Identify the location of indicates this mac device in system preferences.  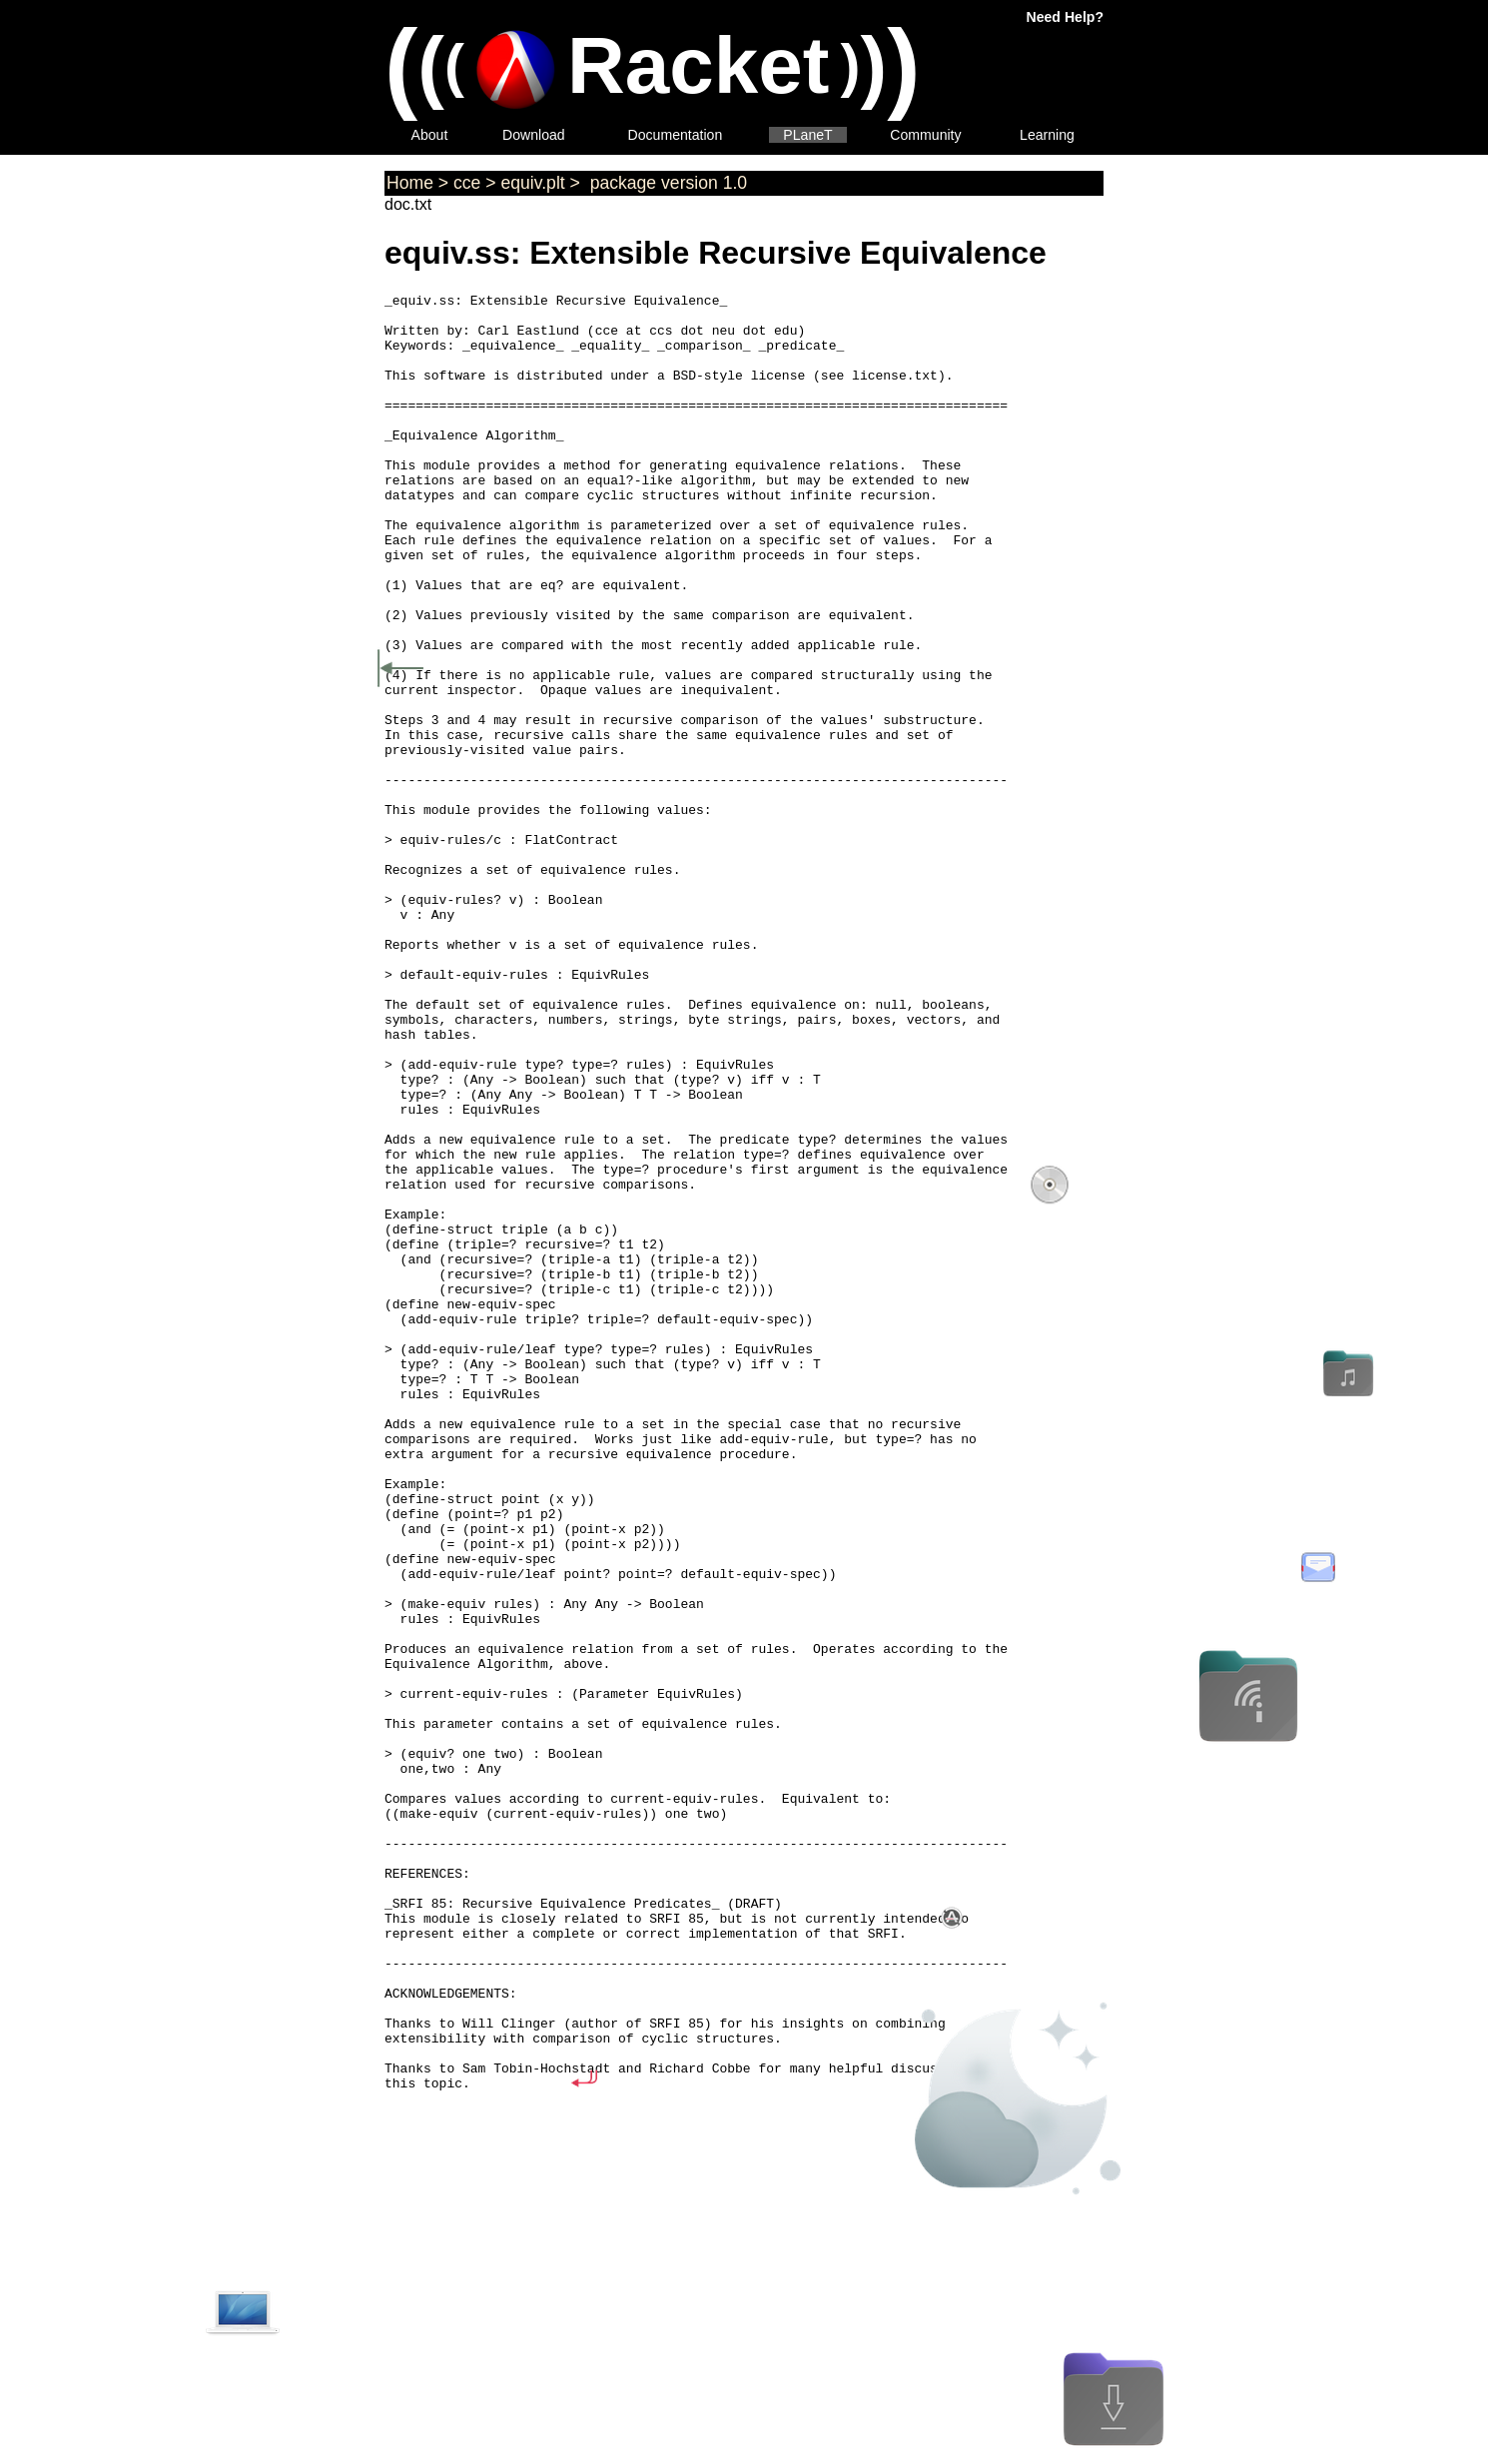
(243, 2309).